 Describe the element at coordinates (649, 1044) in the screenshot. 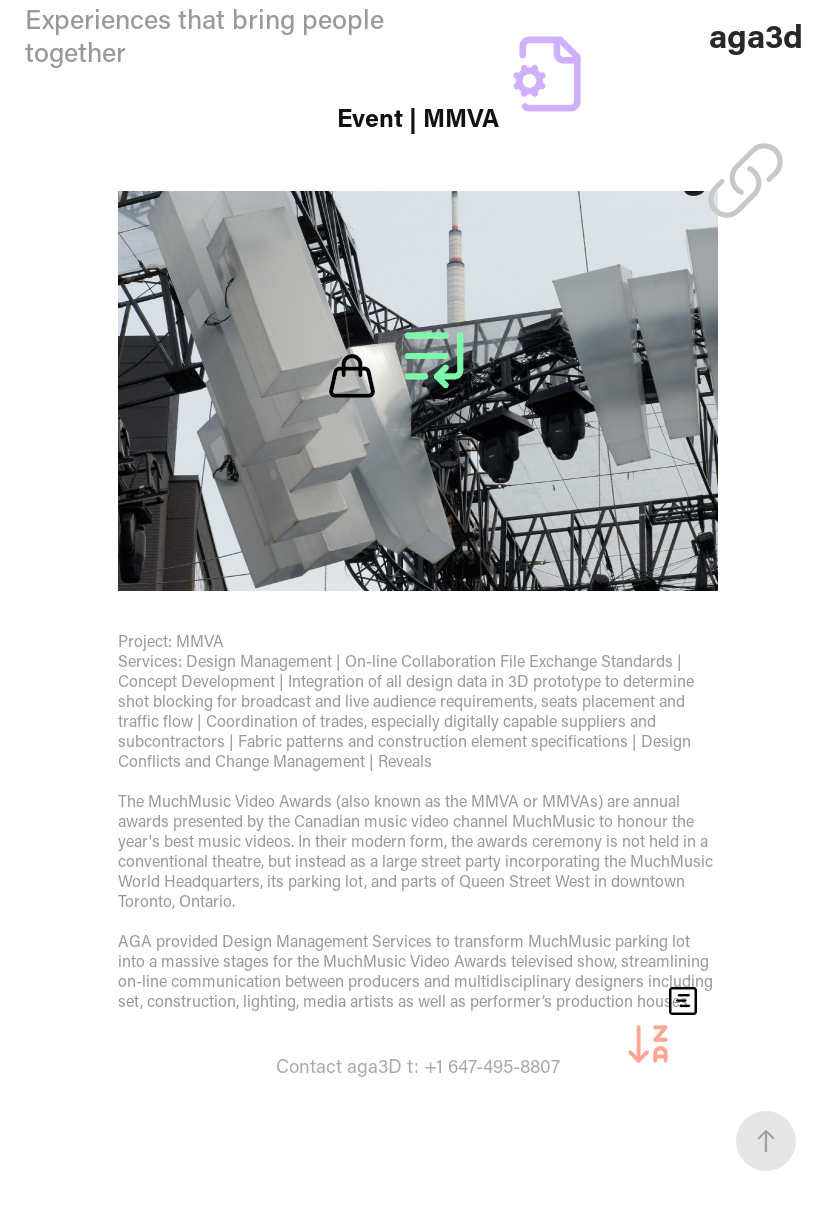

I see `sort items in reverse alphabetical order (Z to A)` at that location.